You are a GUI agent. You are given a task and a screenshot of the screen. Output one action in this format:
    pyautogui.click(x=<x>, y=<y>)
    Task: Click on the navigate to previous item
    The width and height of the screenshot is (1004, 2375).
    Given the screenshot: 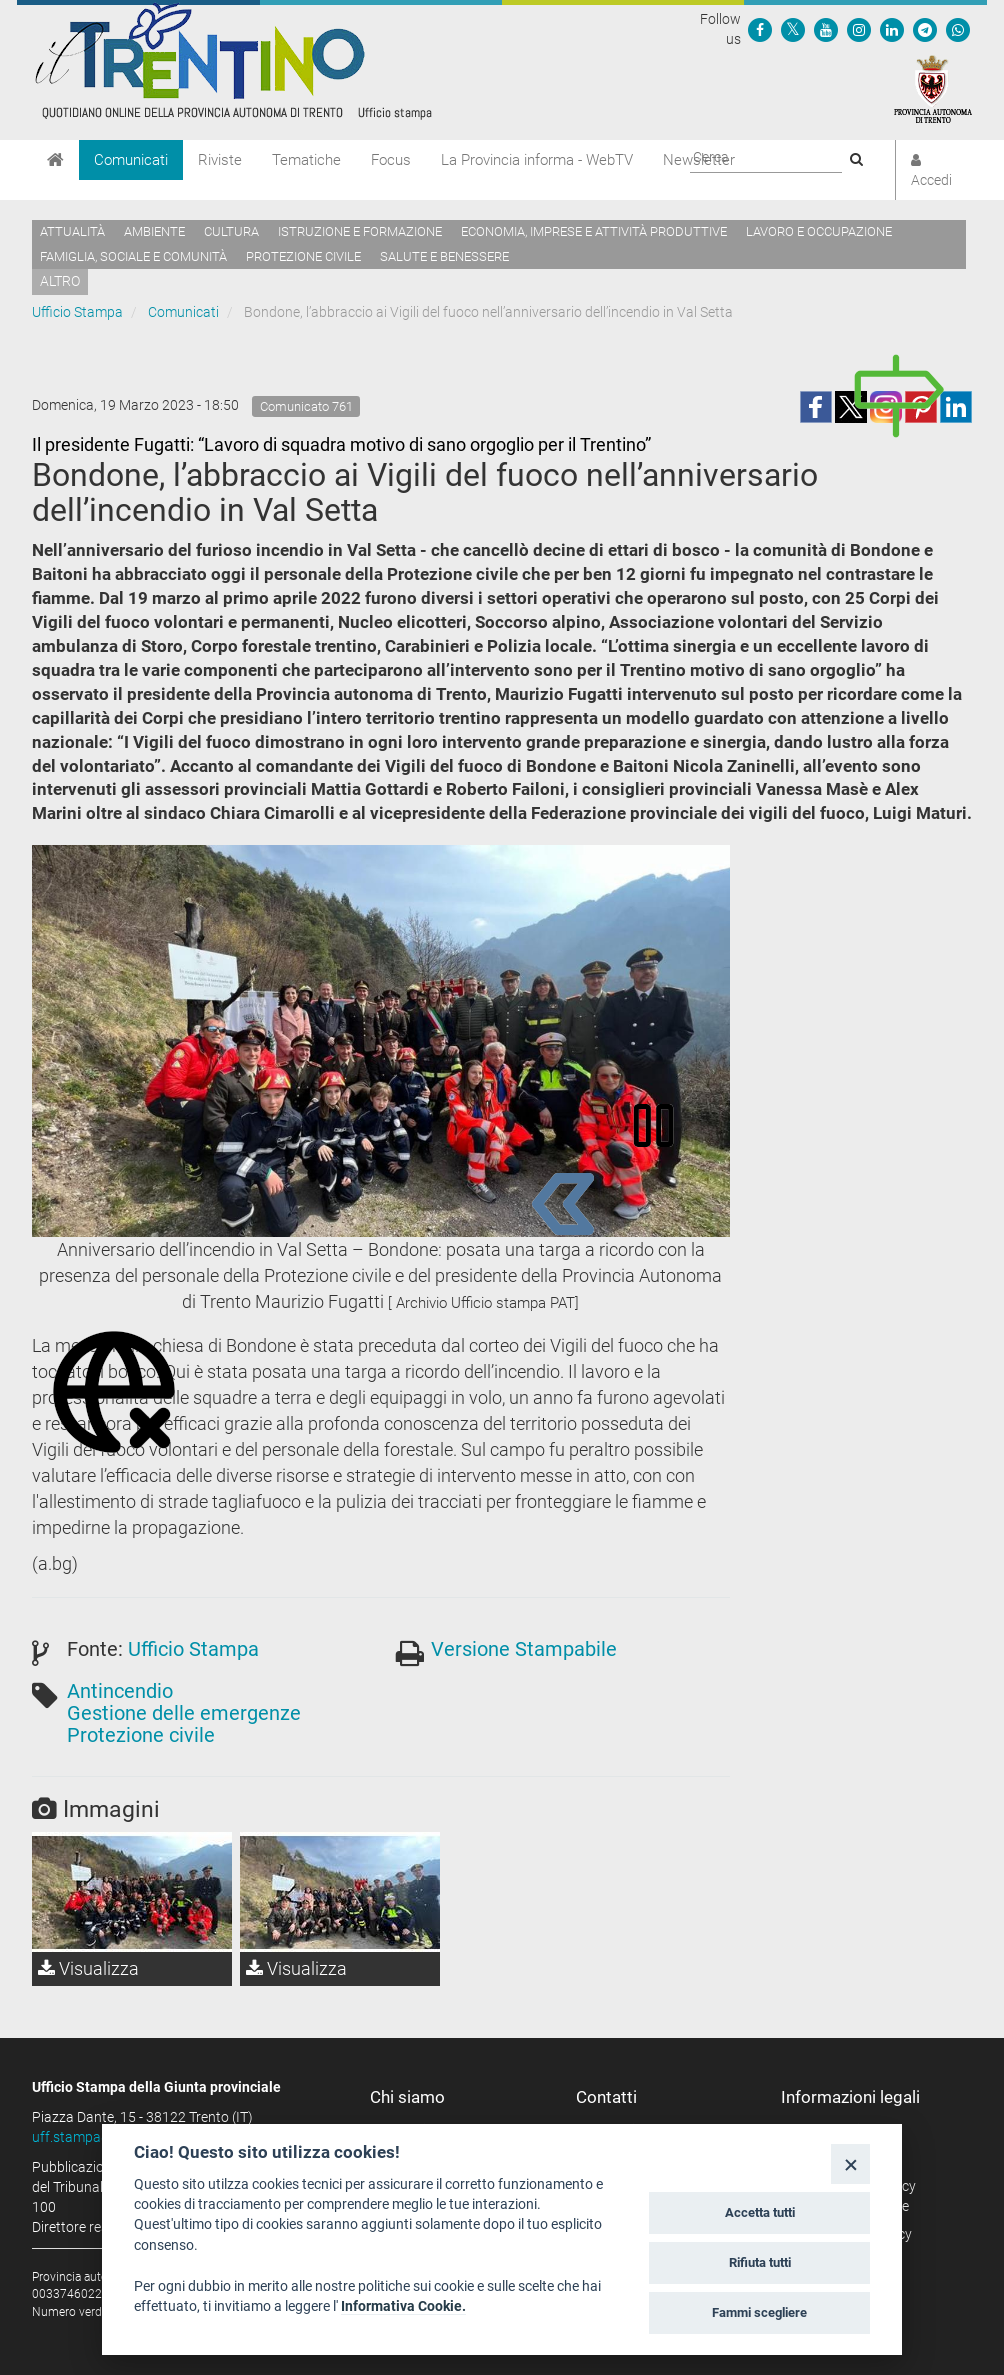 What is the action you would take?
    pyautogui.click(x=563, y=1204)
    